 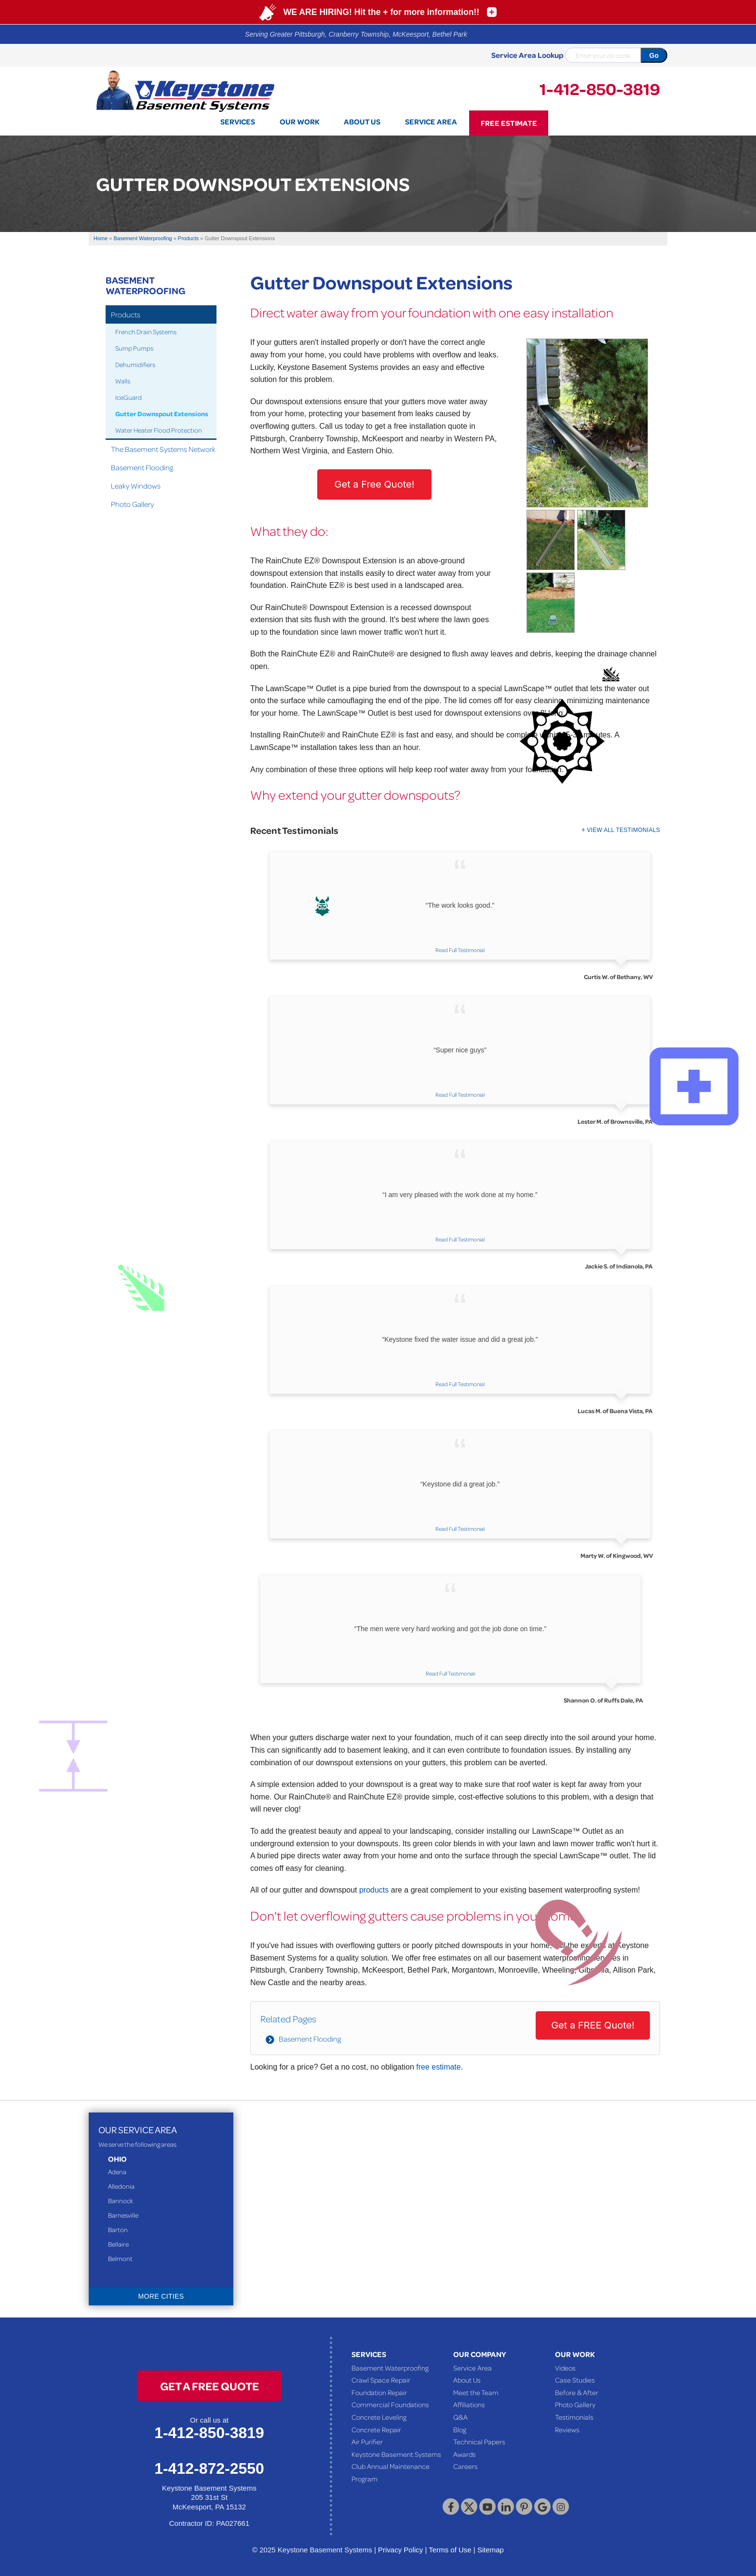 I want to click on attract or collect items in a game, so click(x=578, y=1942).